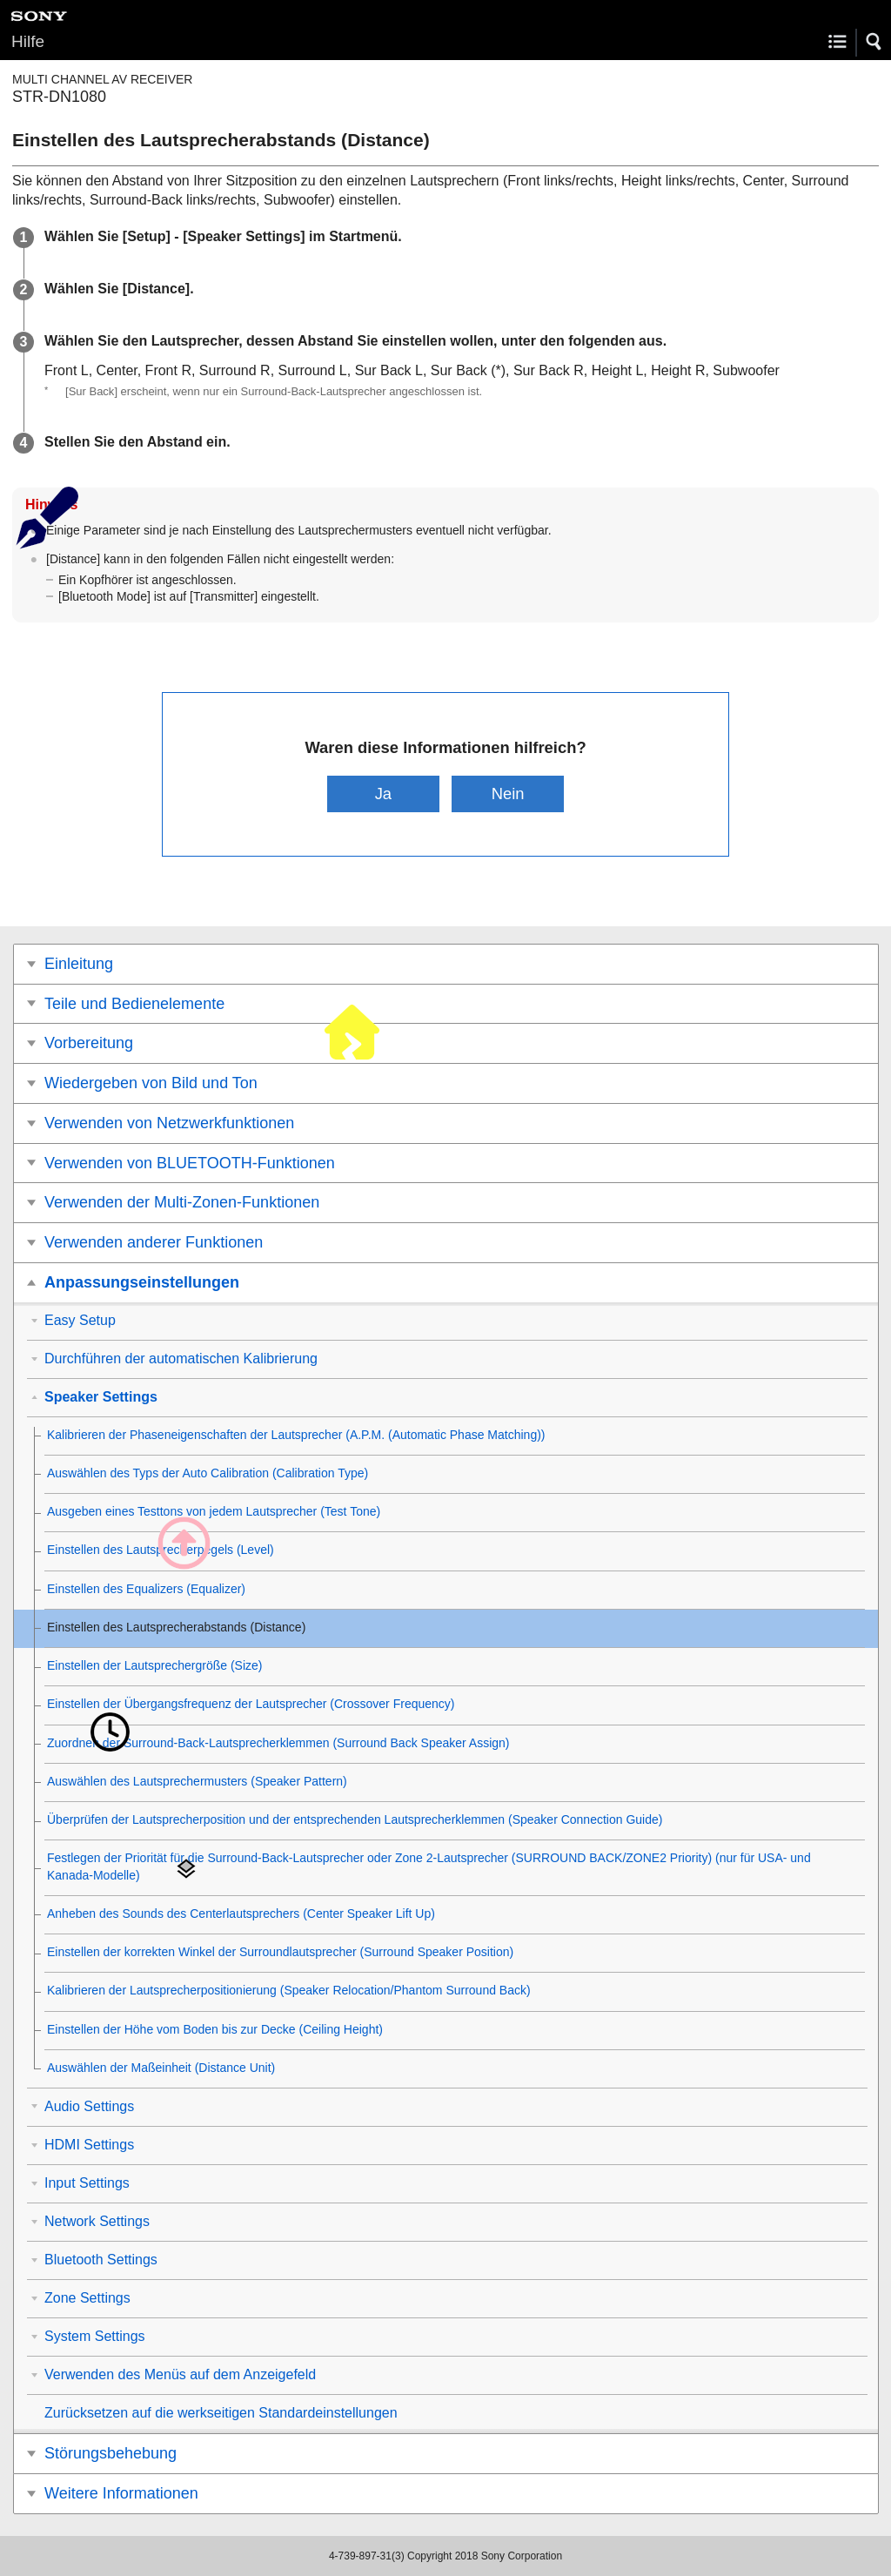 This screenshot has height=2576, width=891. I want to click on compose or write new content, so click(47, 518).